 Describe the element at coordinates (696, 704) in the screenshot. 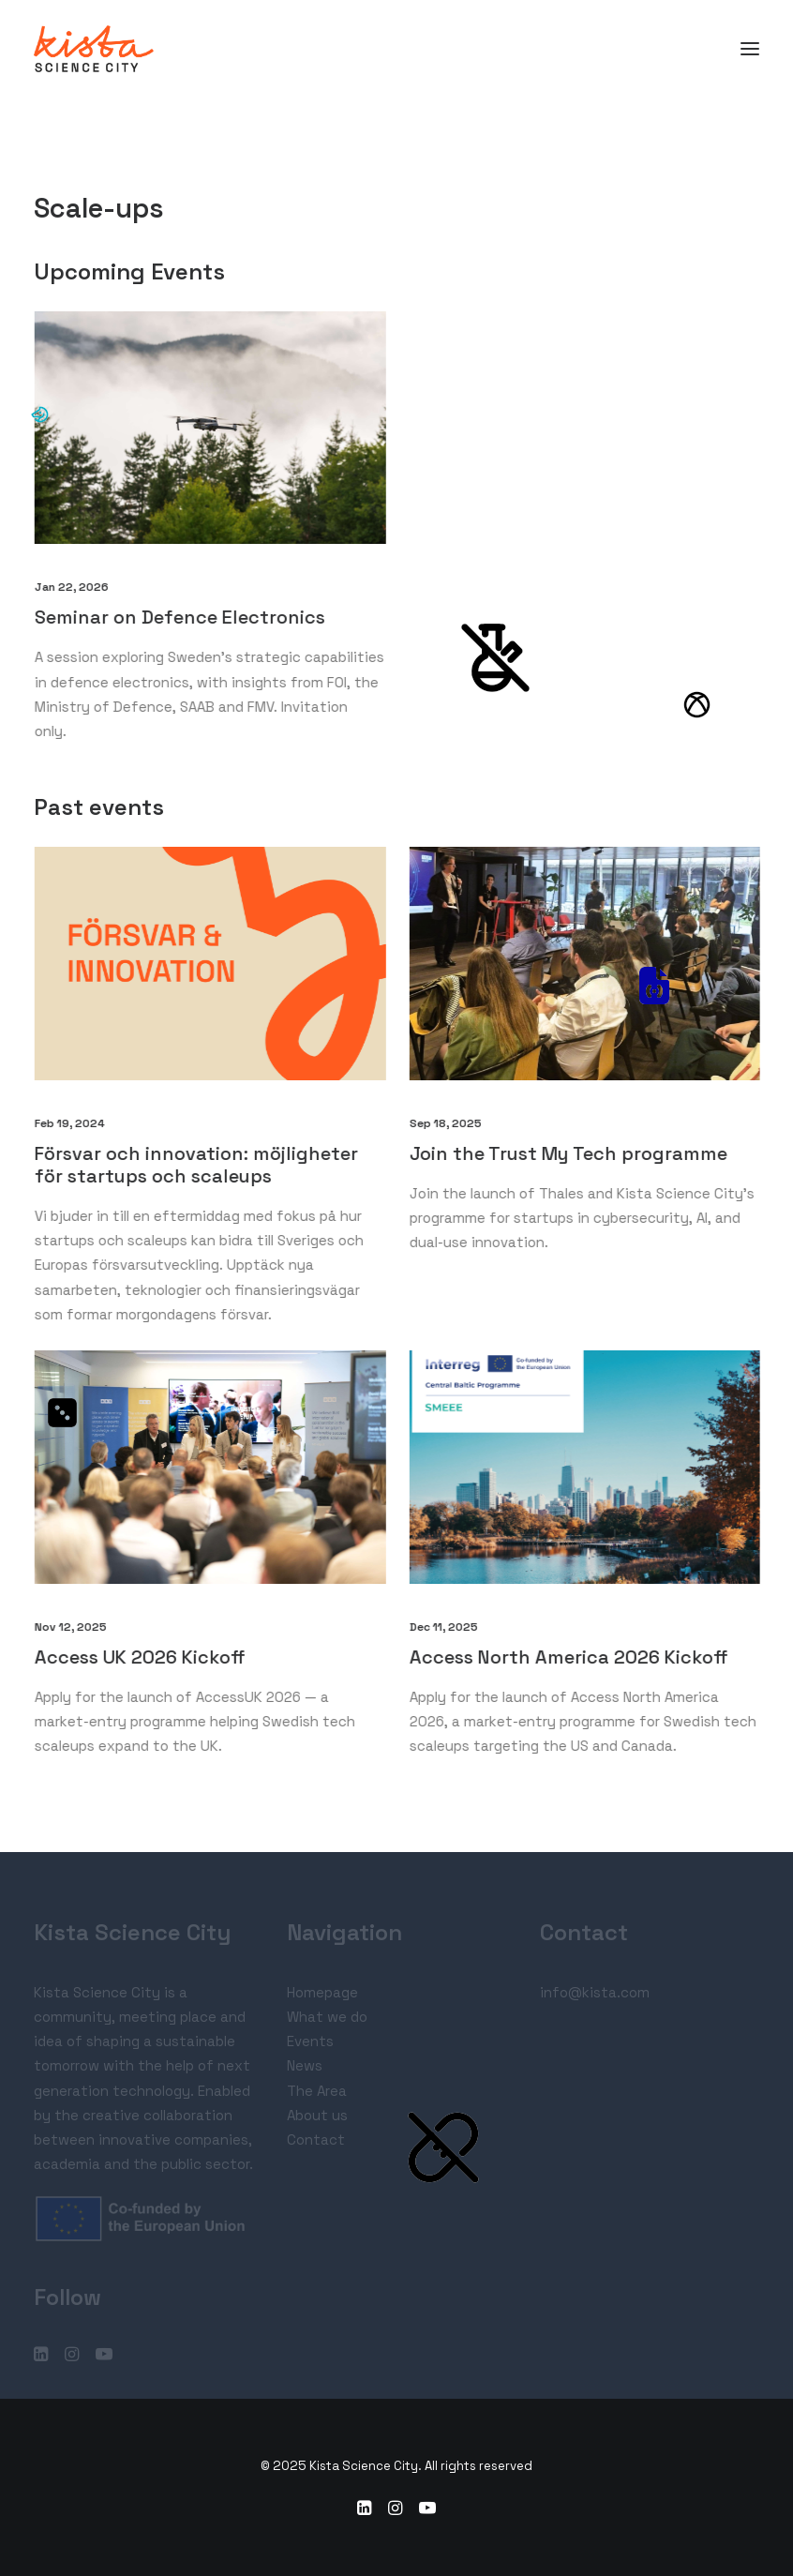

I see `xbox brand logo` at that location.